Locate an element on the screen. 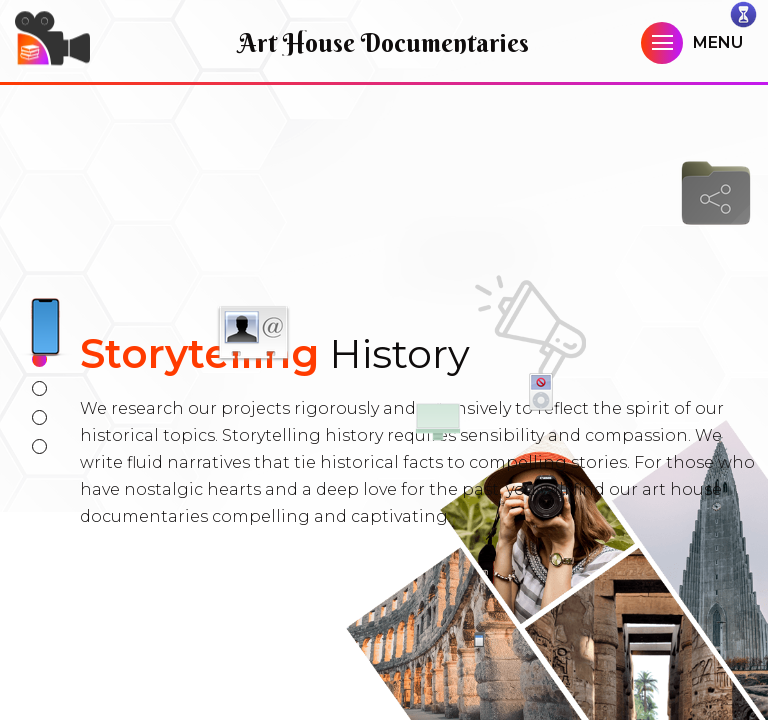 The width and height of the screenshot is (768, 720). iPod device is unavailable or cannot be connected is located at coordinates (541, 392).